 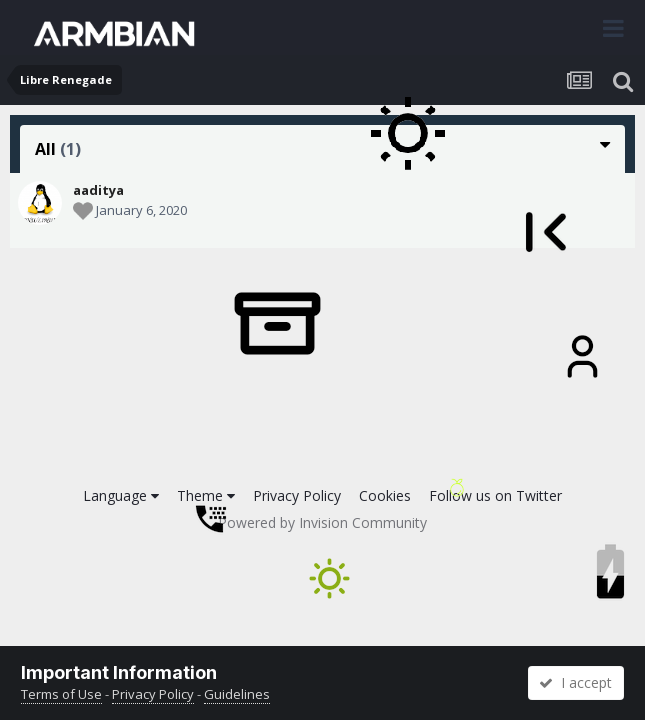 What do you see at coordinates (546, 232) in the screenshot?
I see `go to first page` at bounding box center [546, 232].